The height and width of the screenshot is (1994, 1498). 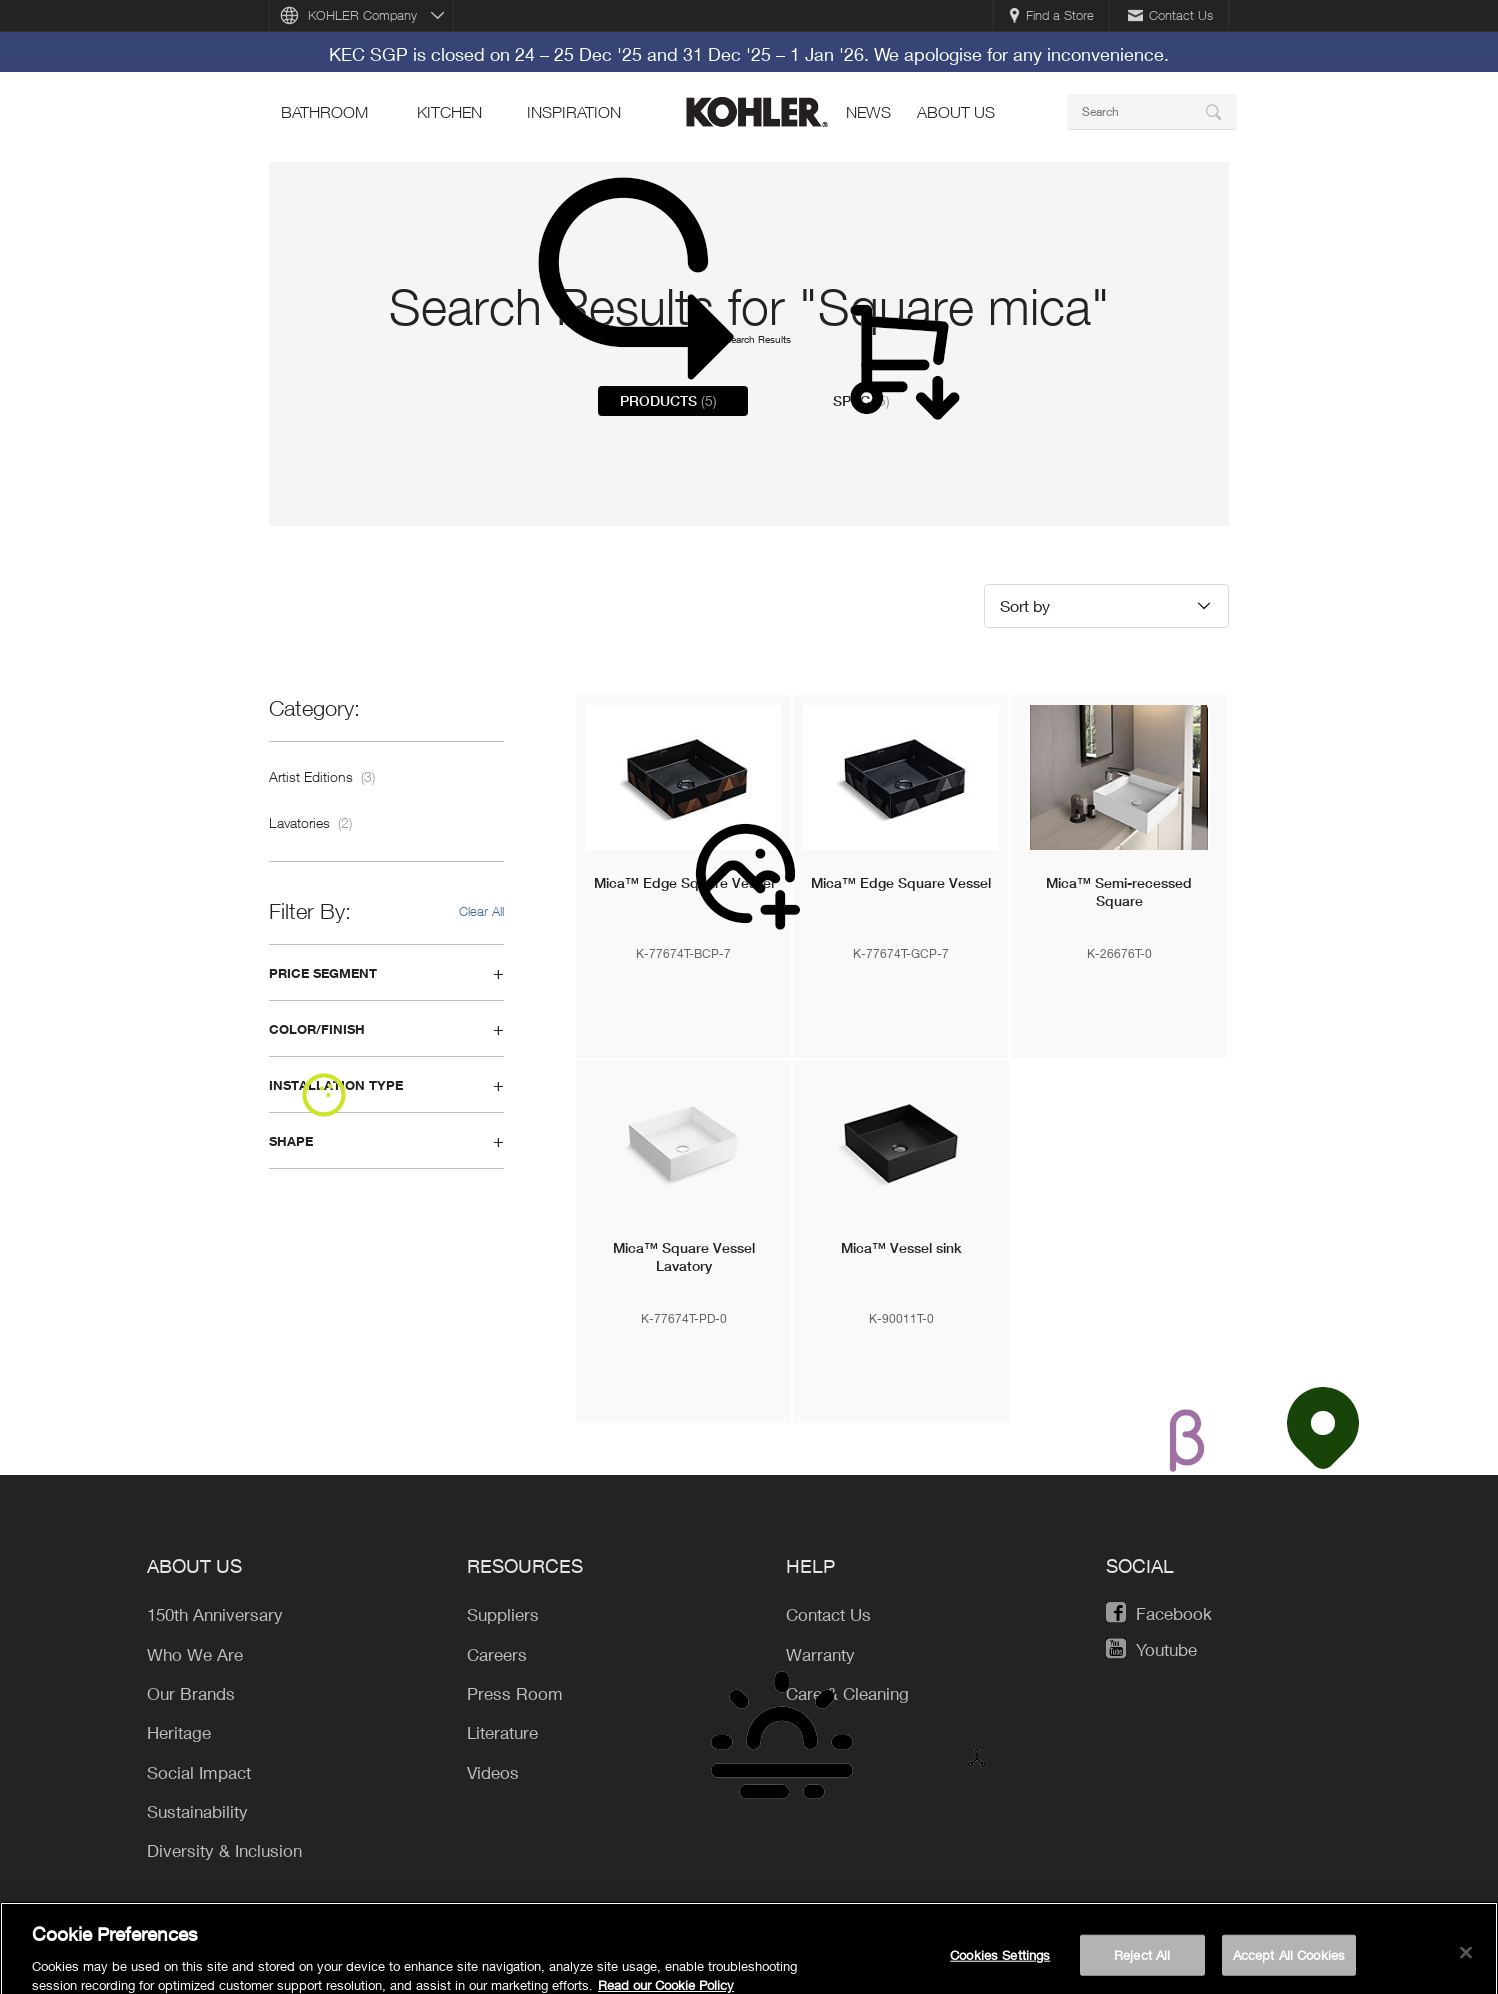 I want to click on access bowling or sports-related features, so click(x=324, y=1095).